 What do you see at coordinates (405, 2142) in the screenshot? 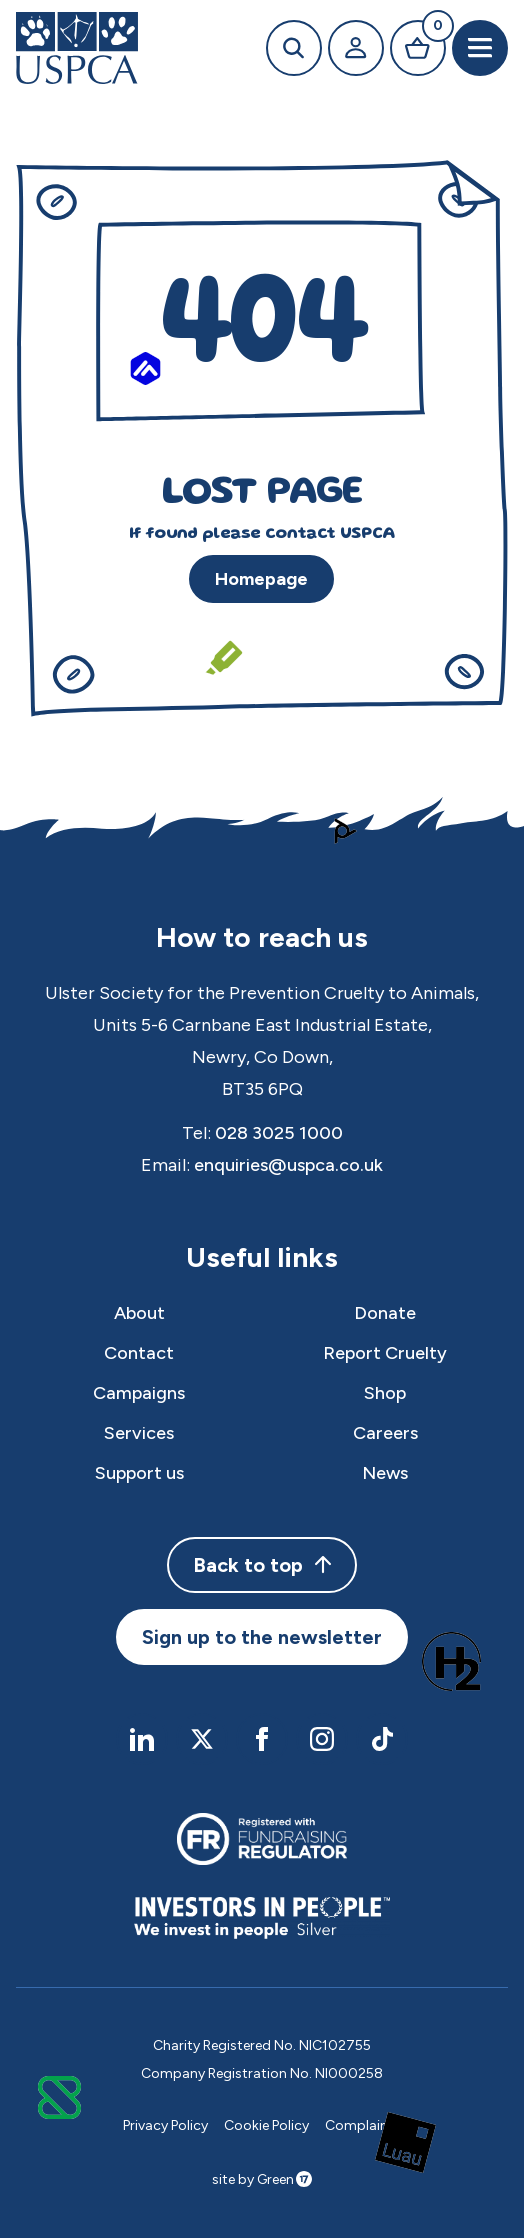
I see `luau programming language logo` at bounding box center [405, 2142].